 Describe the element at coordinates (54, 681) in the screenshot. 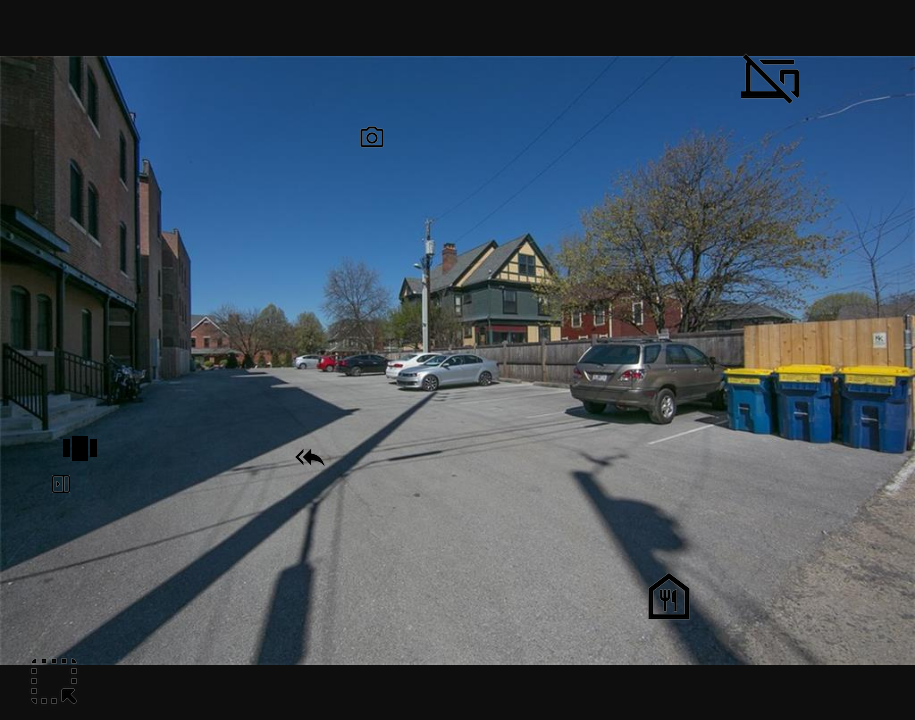

I see `draw a selection area` at that location.